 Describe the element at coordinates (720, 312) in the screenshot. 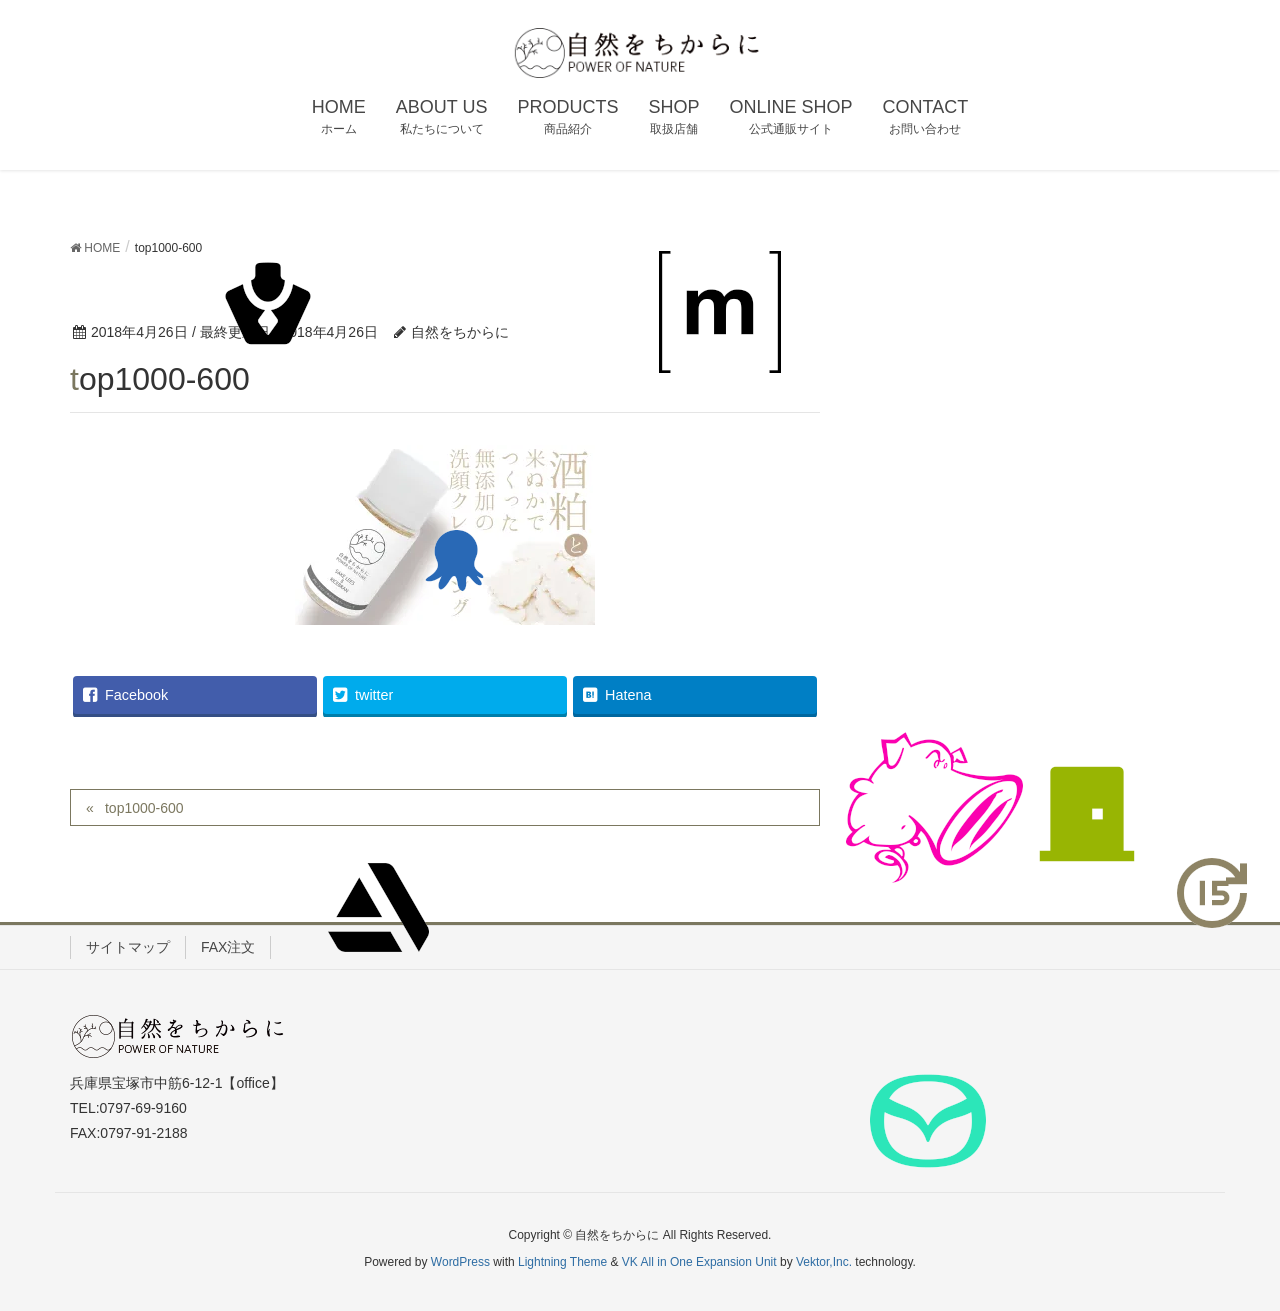

I see `open matrix messaging app` at that location.